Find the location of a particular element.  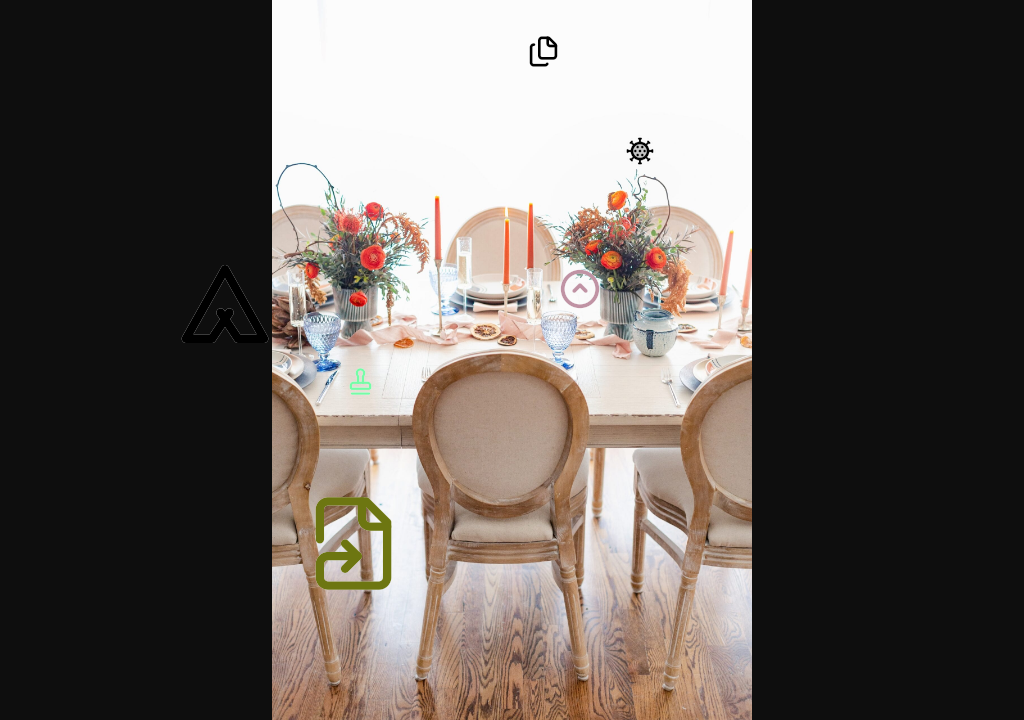

create a symbolic link to this file is located at coordinates (353, 543).